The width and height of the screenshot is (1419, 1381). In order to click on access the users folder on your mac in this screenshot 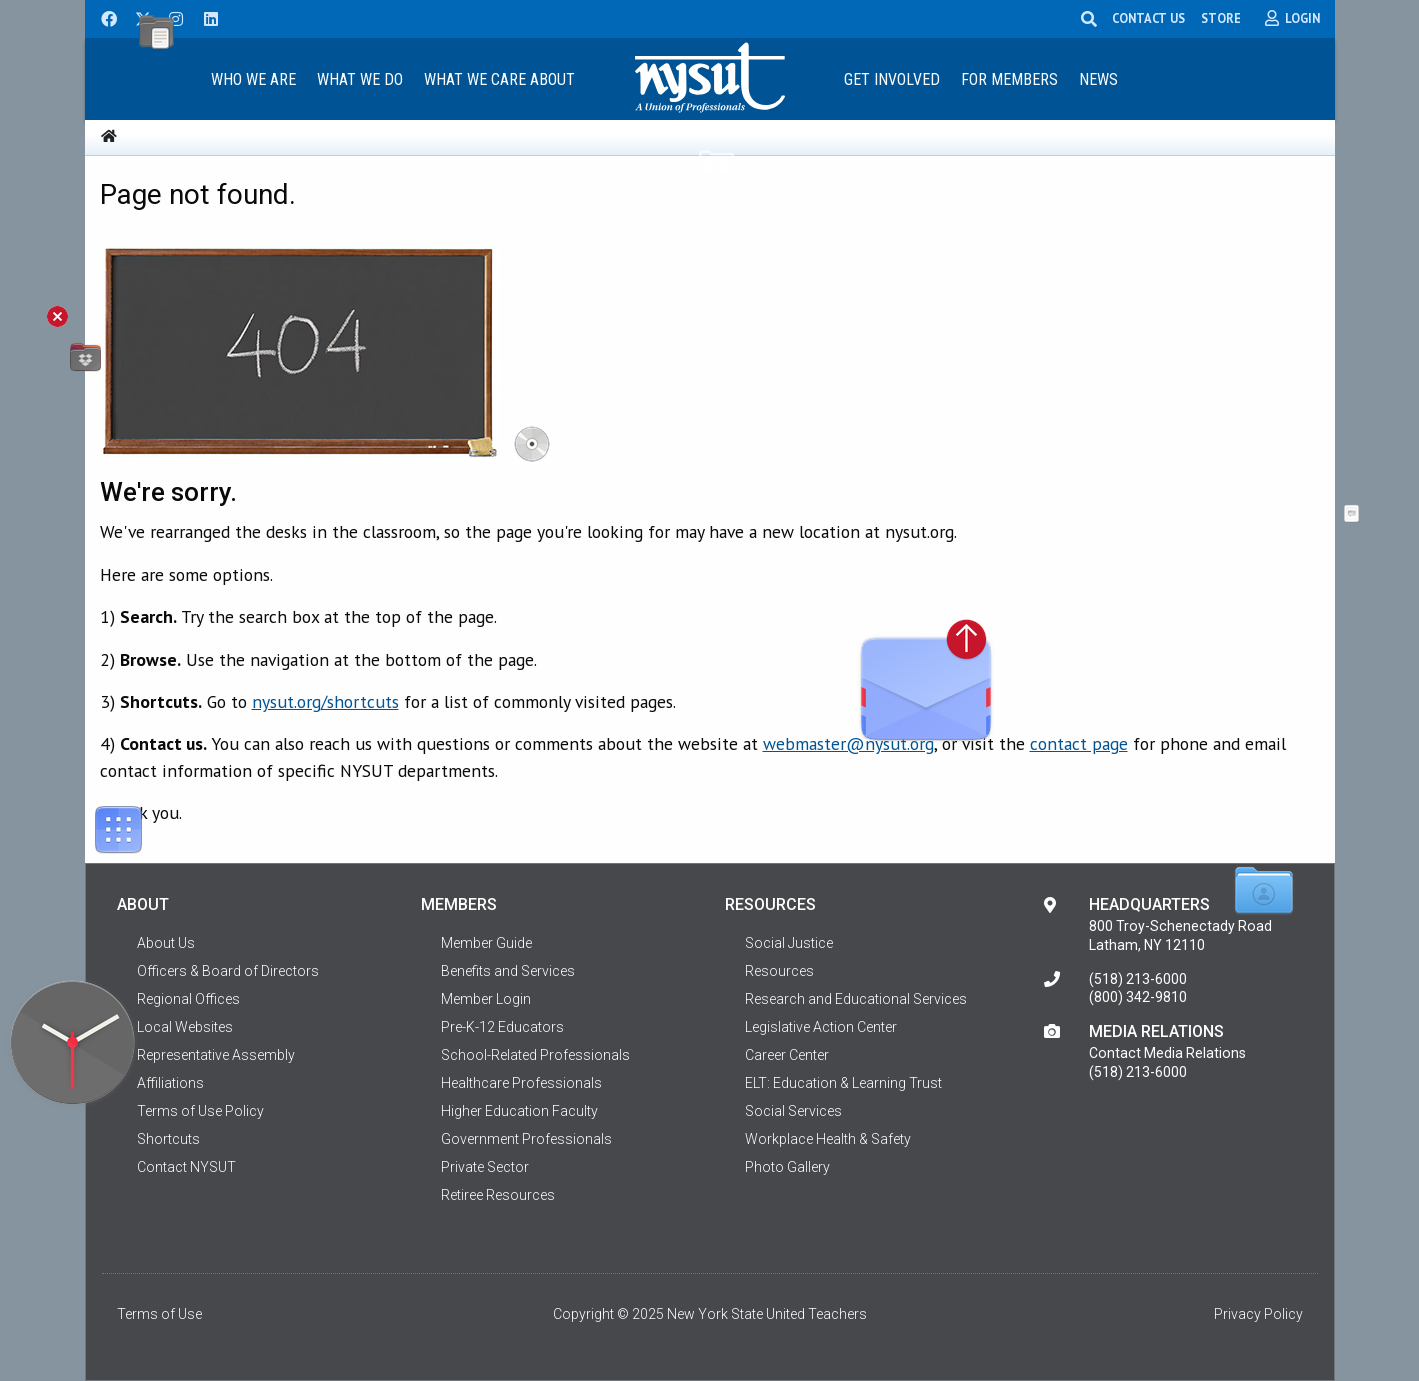, I will do `click(1264, 890)`.